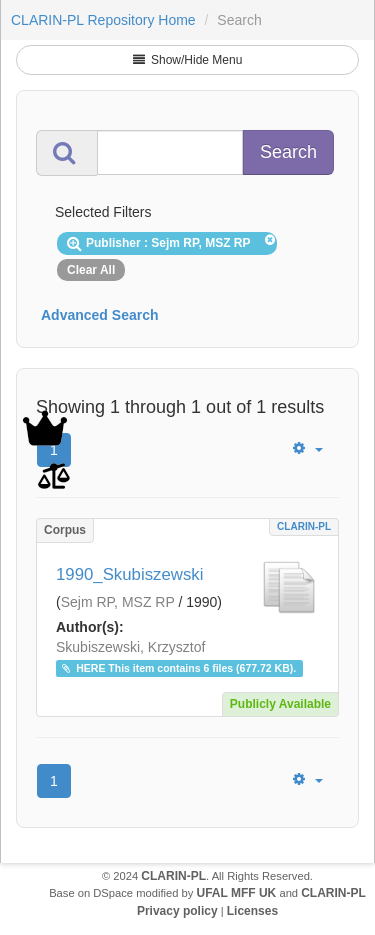 The width and height of the screenshot is (375, 935). I want to click on indicates an imbalanced or unequal comparison, so click(54, 476).